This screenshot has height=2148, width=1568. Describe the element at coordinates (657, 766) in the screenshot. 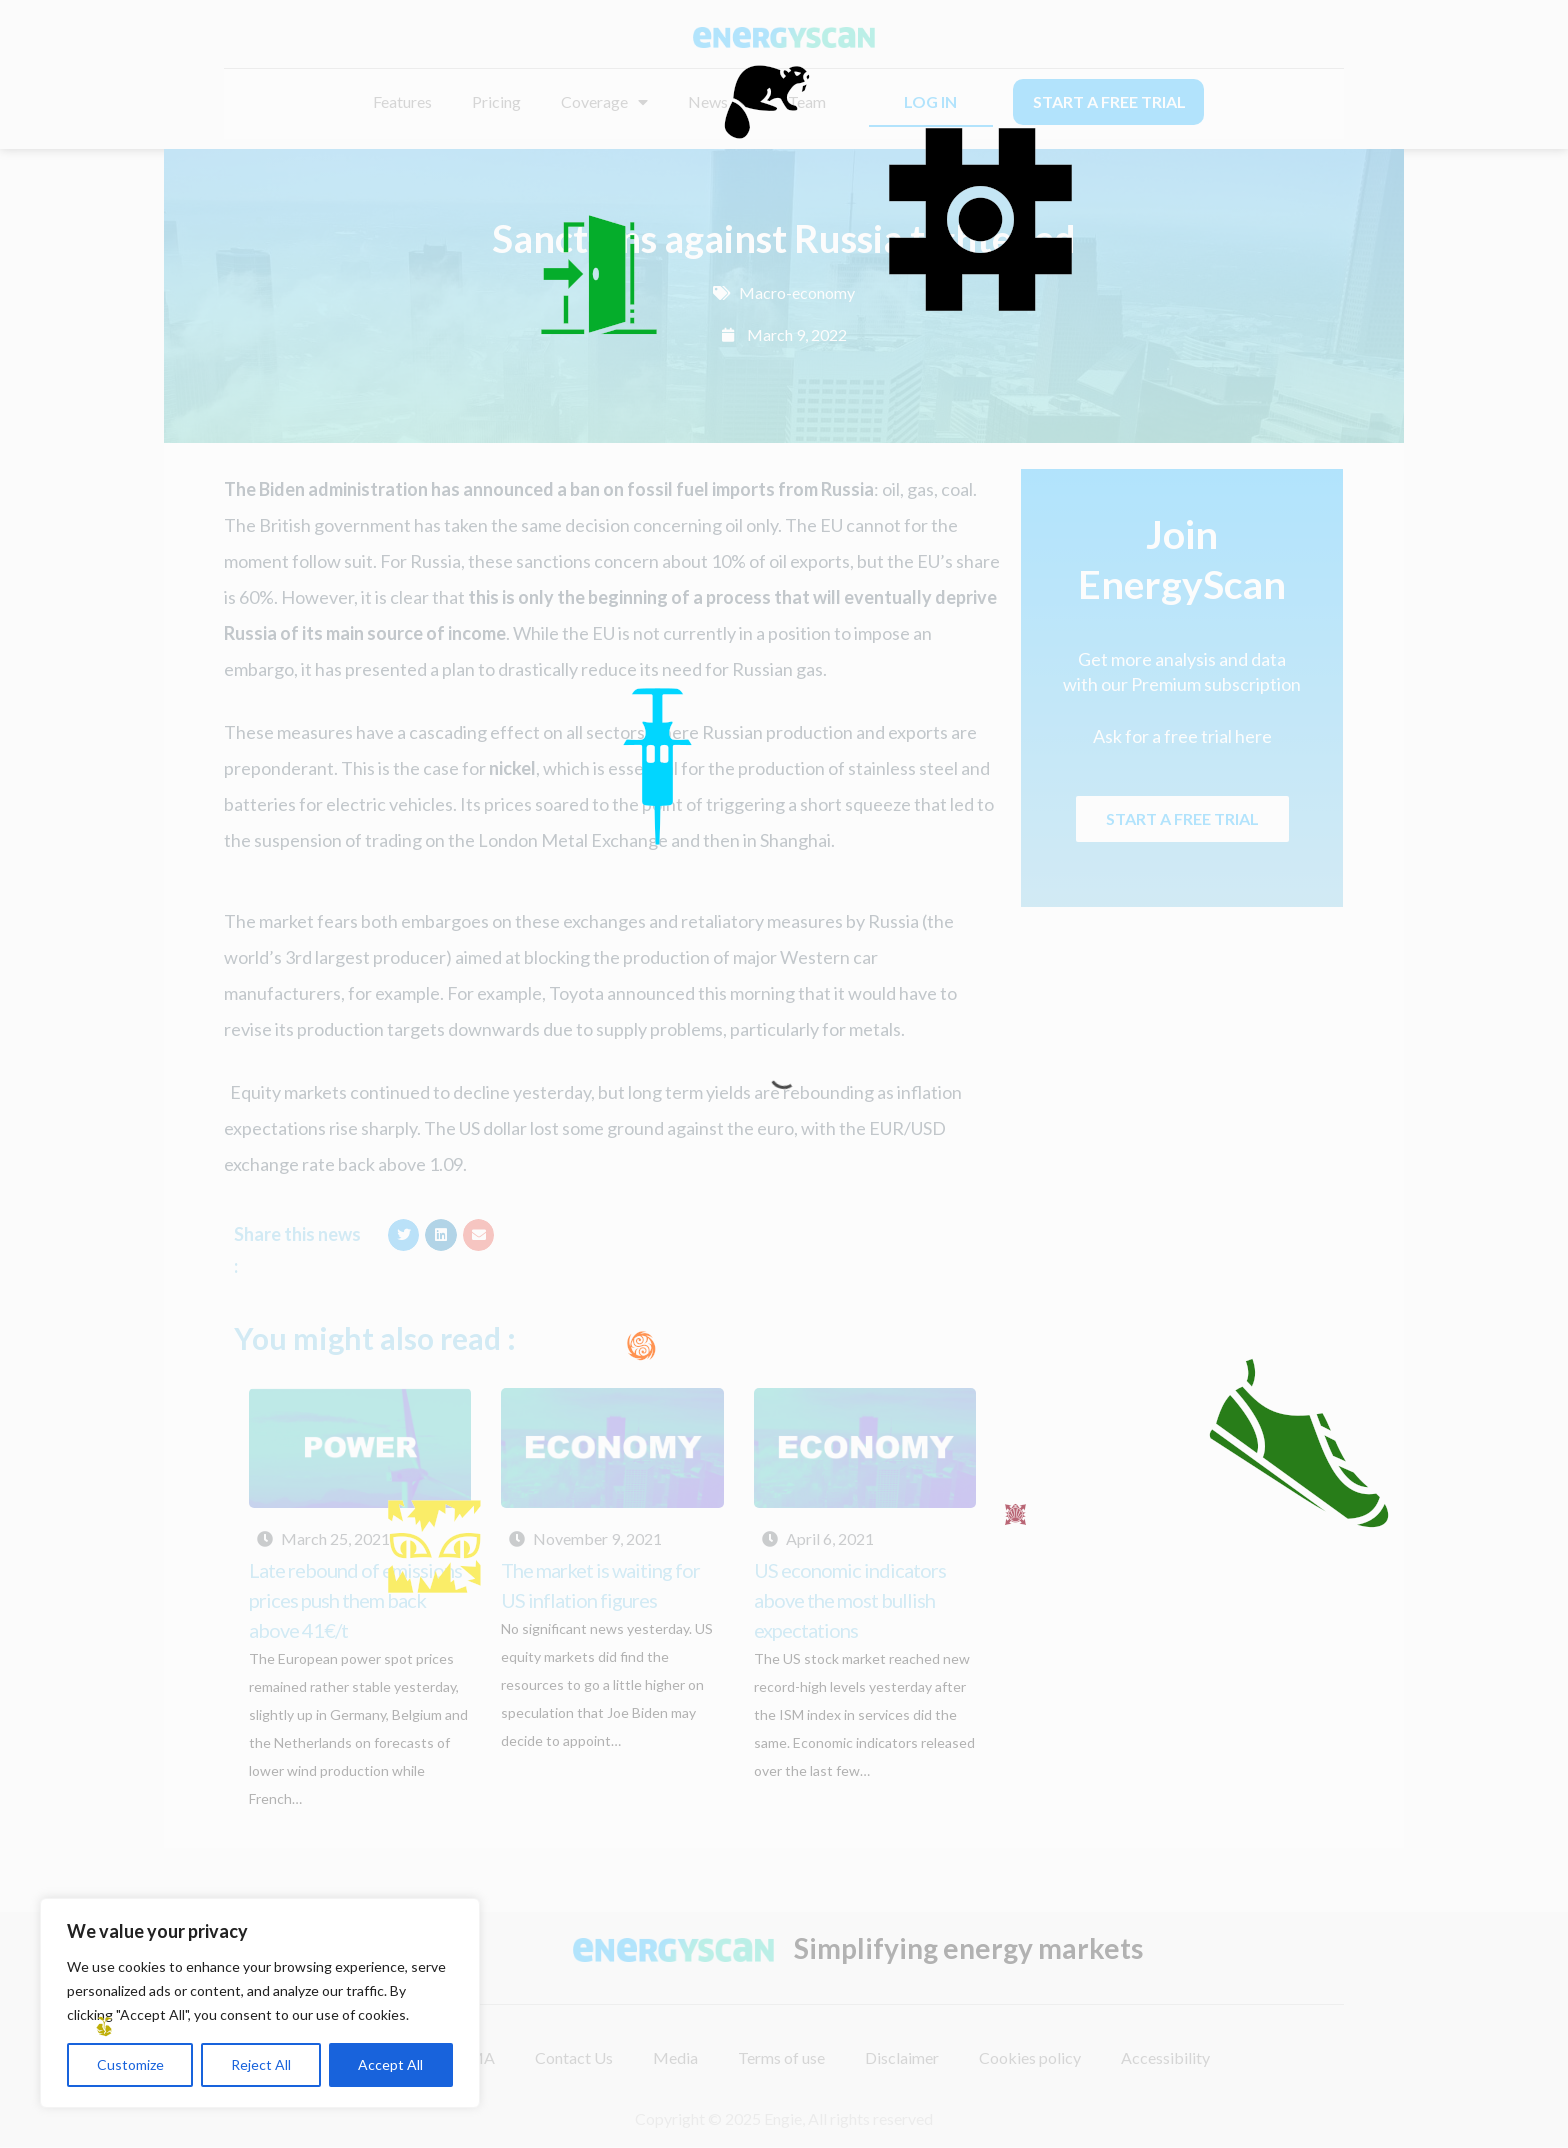

I see `access health or medical settings` at that location.